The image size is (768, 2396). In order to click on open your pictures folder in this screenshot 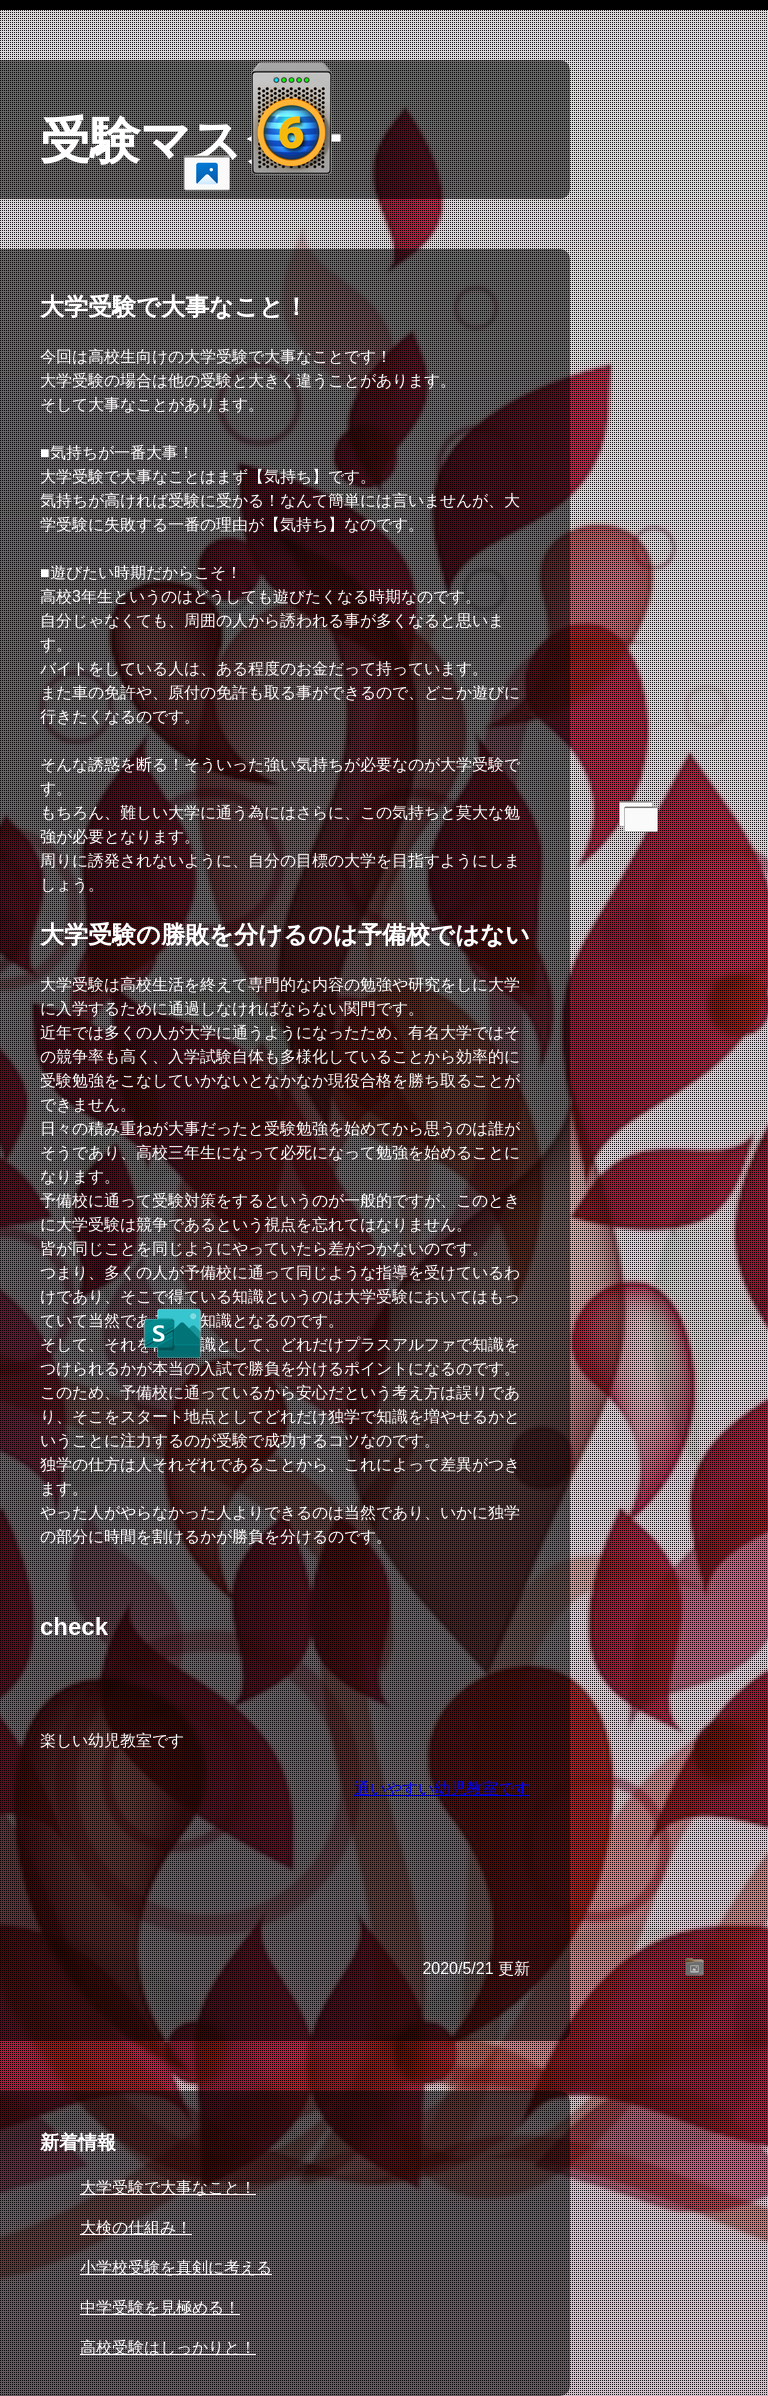, I will do `click(694, 1966)`.